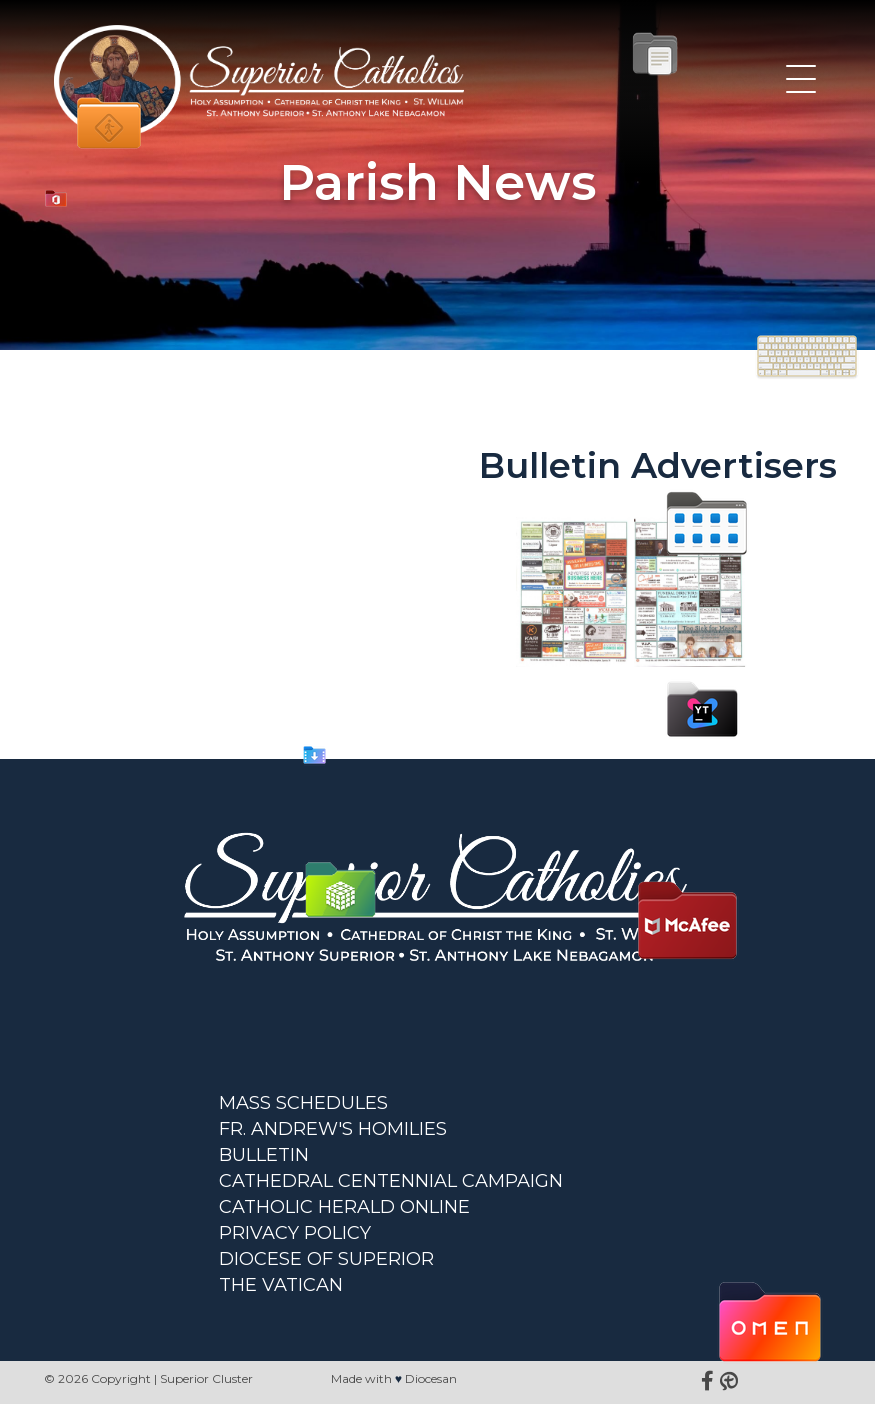 The height and width of the screenshot is (1404, 875). Describe the element at coordinates (655, 53) in the screenshot. I see `open a file or document` at that location.